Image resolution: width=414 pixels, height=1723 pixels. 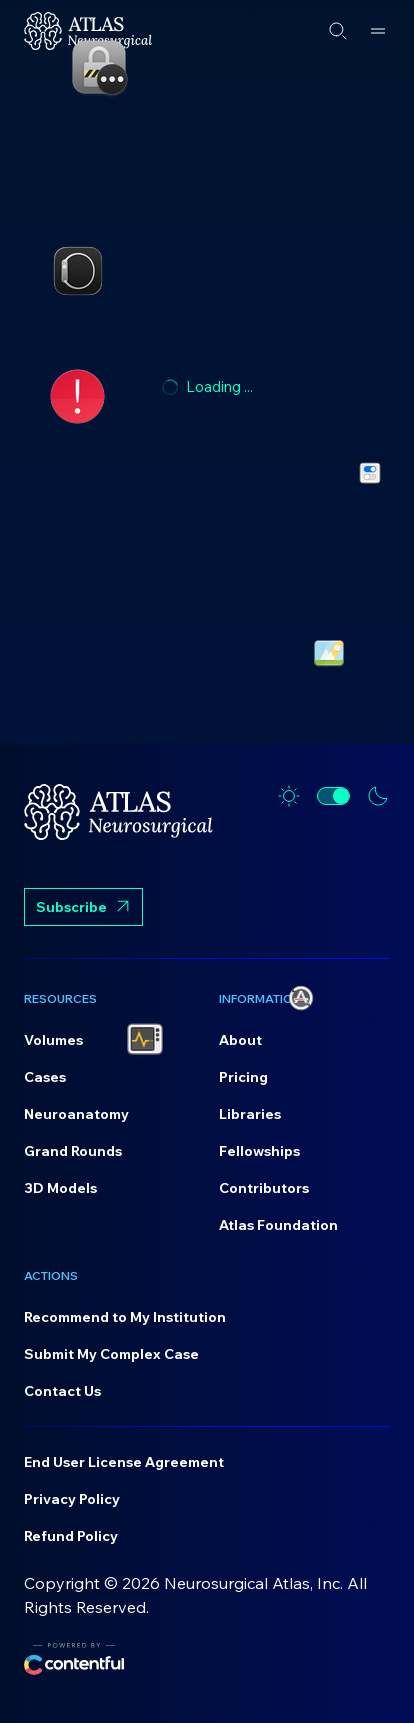 What do you see at coordinates (329, 653) in the screenshot?
I see `open graphics or image editing applications` at bounding box center [329, 653].